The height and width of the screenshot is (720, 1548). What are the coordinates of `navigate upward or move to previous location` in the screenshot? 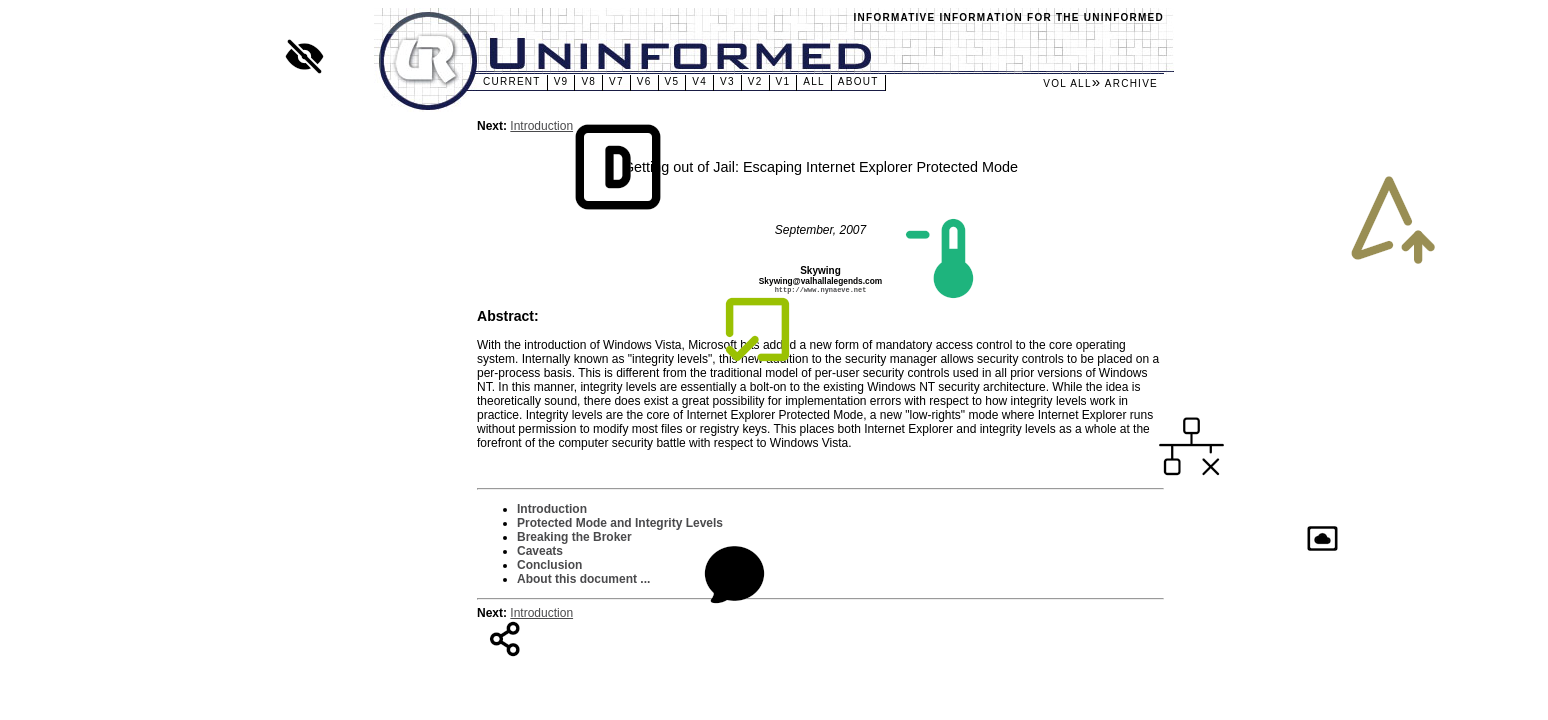 It's located at (1389, 218).